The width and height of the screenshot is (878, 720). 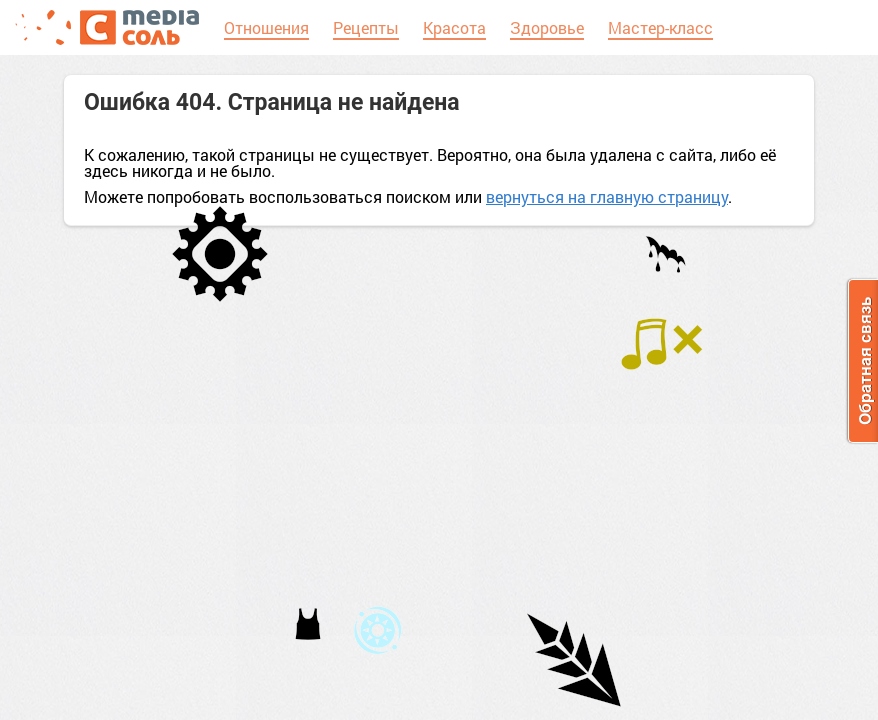 I want to click on indicates damage or injury status in a game, so click(x=665, y=255).